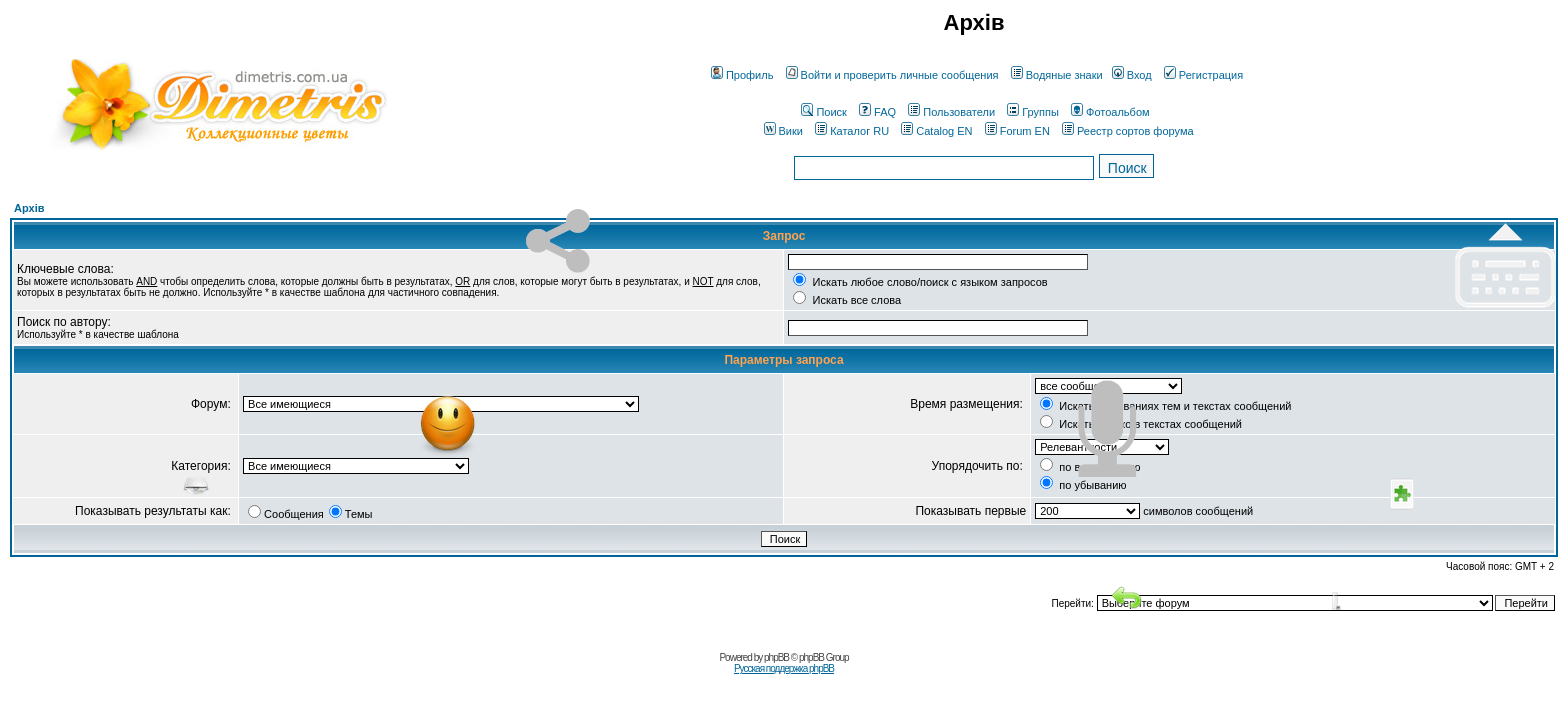 Image resolution: width=1568 pixels, height=720 pixels. Describe the element at coordinates (196, 485) in the screenshot. I see `access optical disc drive settings` at that location.